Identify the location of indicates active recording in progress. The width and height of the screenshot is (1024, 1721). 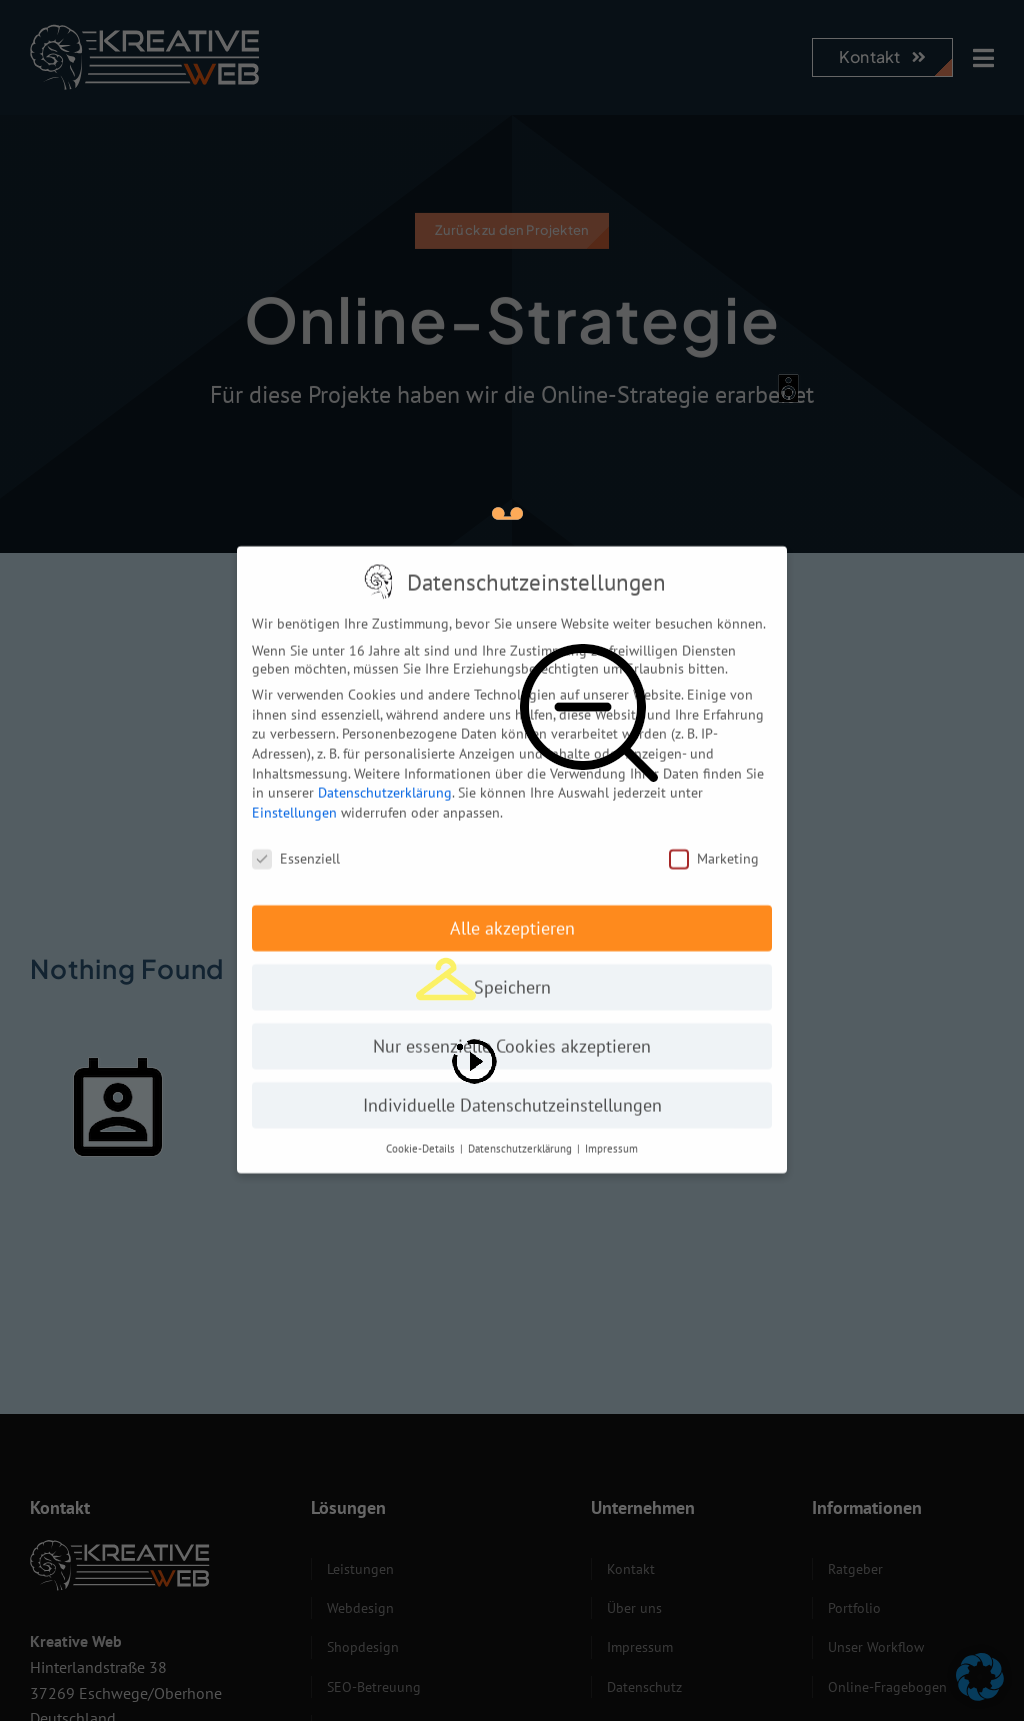
(507, 513).